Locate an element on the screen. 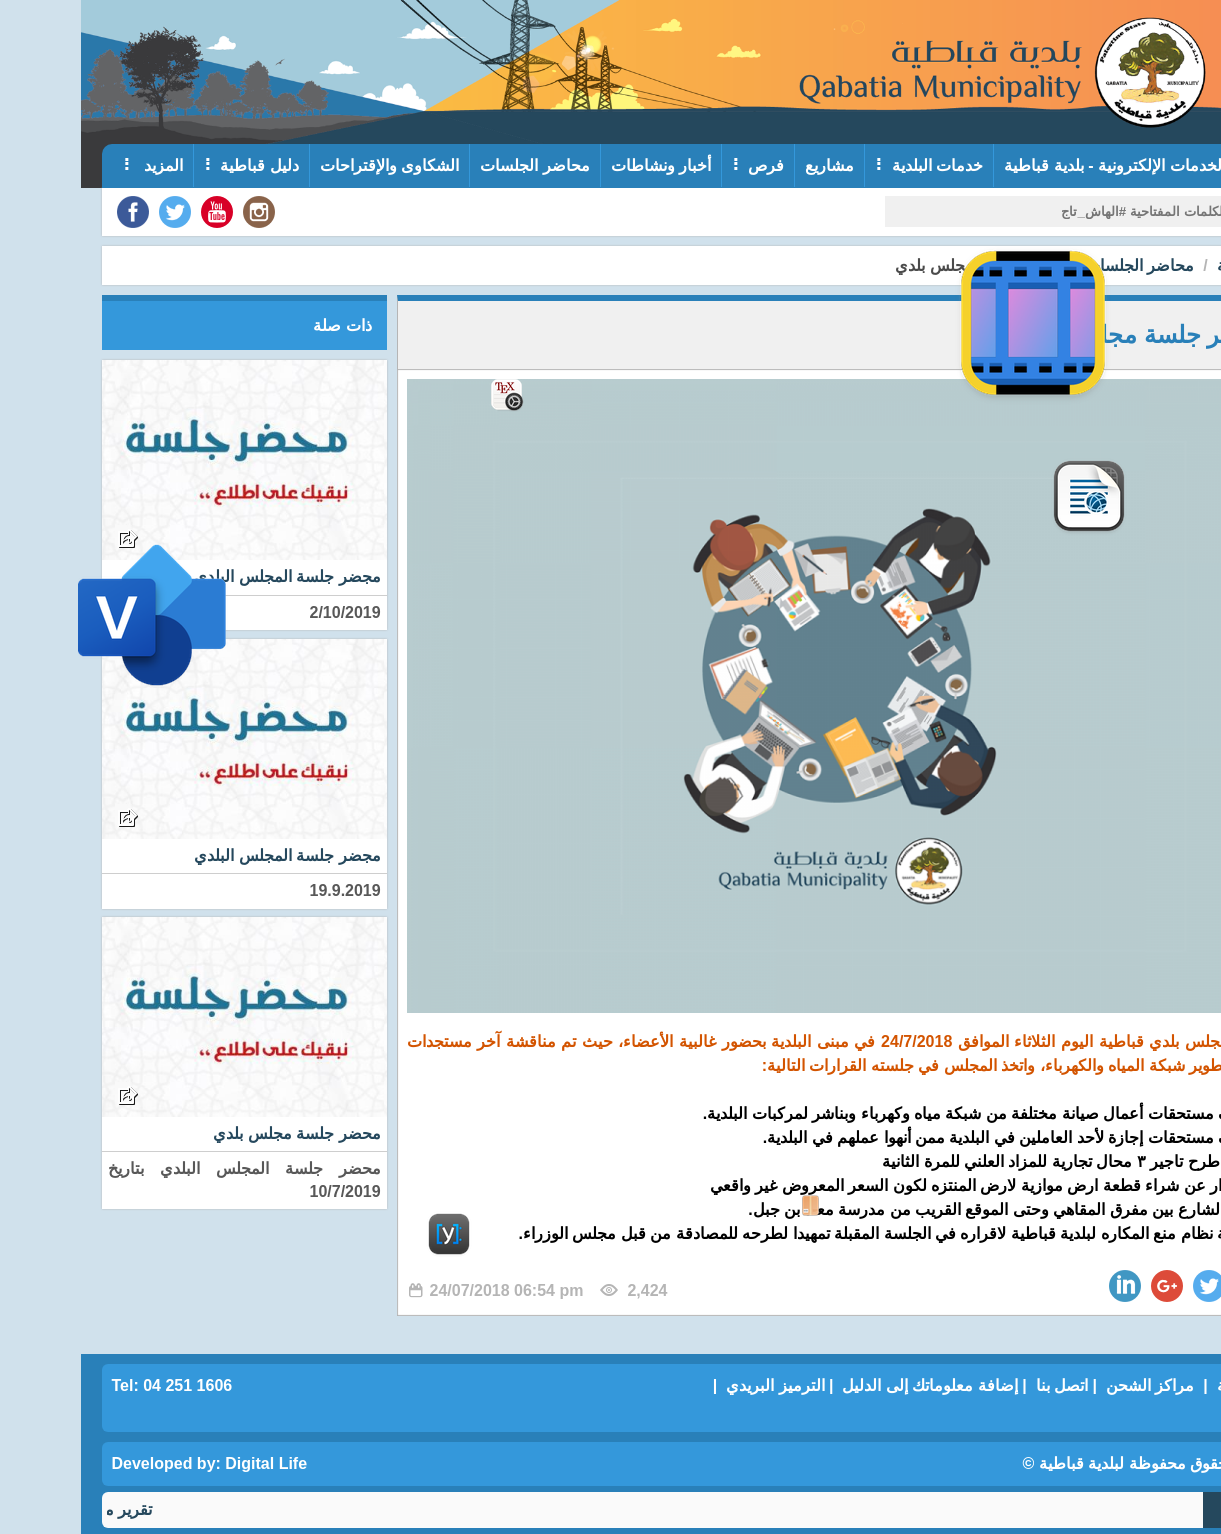 Image resolution: width=1221 pixels, height=1534 pixels. open miktex console for managing tex distributions is located at coordinates (506, 394).